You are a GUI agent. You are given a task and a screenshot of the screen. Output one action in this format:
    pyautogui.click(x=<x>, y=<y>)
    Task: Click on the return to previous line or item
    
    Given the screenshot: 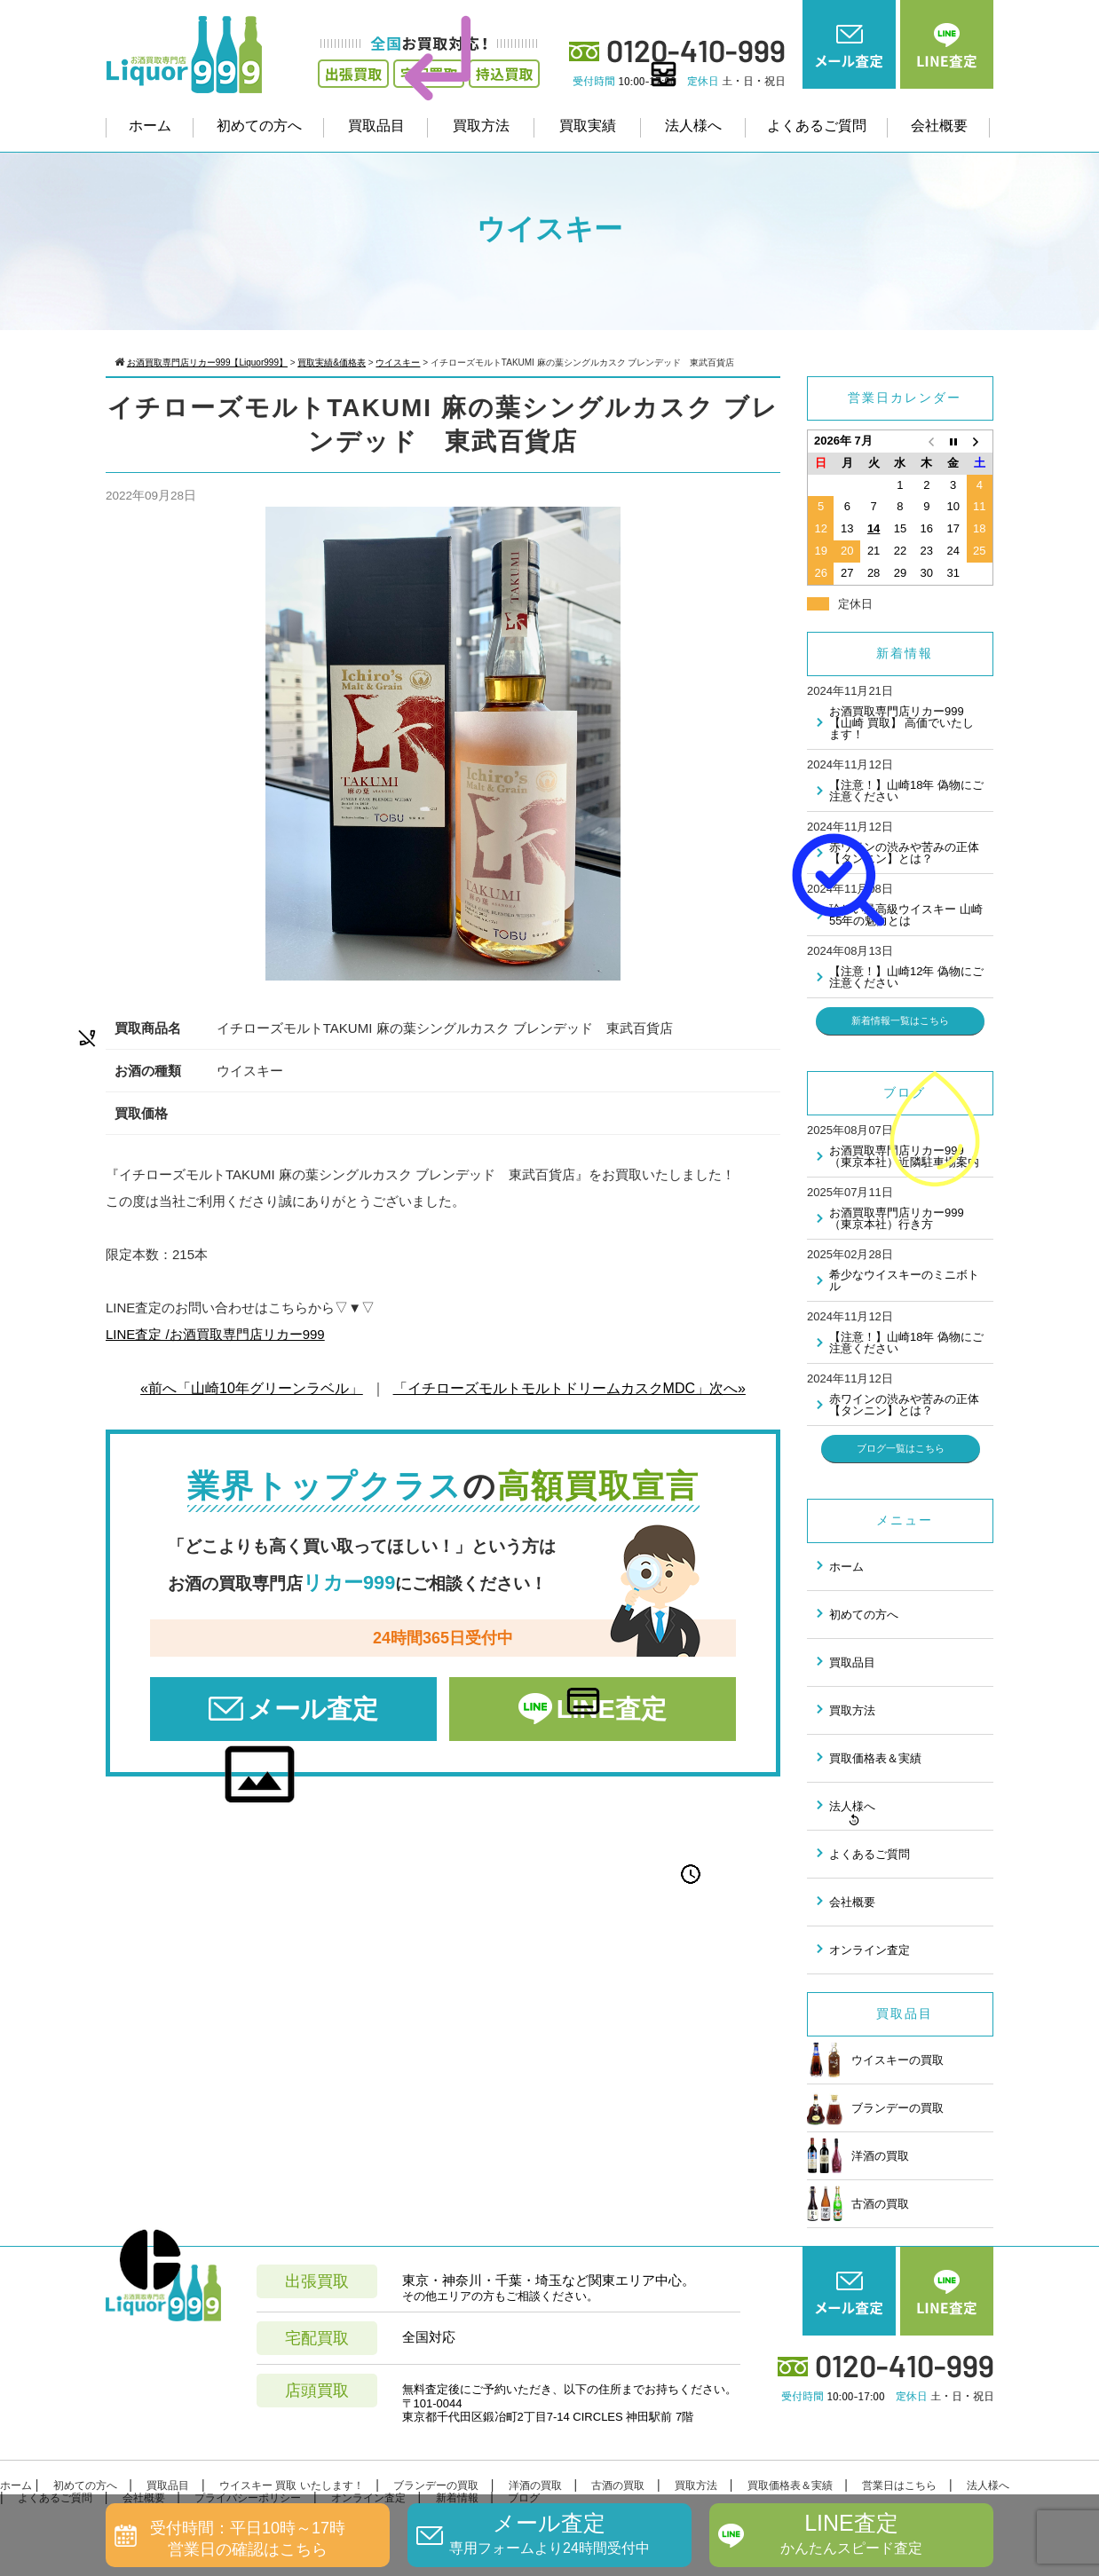 What is the action you would take?
    pyautogui.click(x=440, y=58)
    